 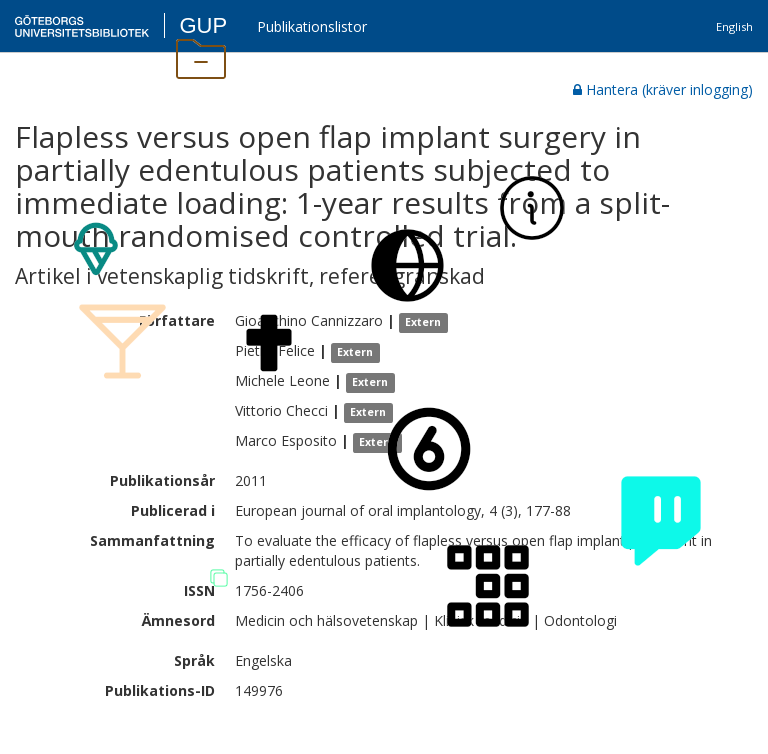 What do you see at coordinates (407, 265) in the screenshot?
I see `switch to global or worldwide view` at bounding box center [407, 265].